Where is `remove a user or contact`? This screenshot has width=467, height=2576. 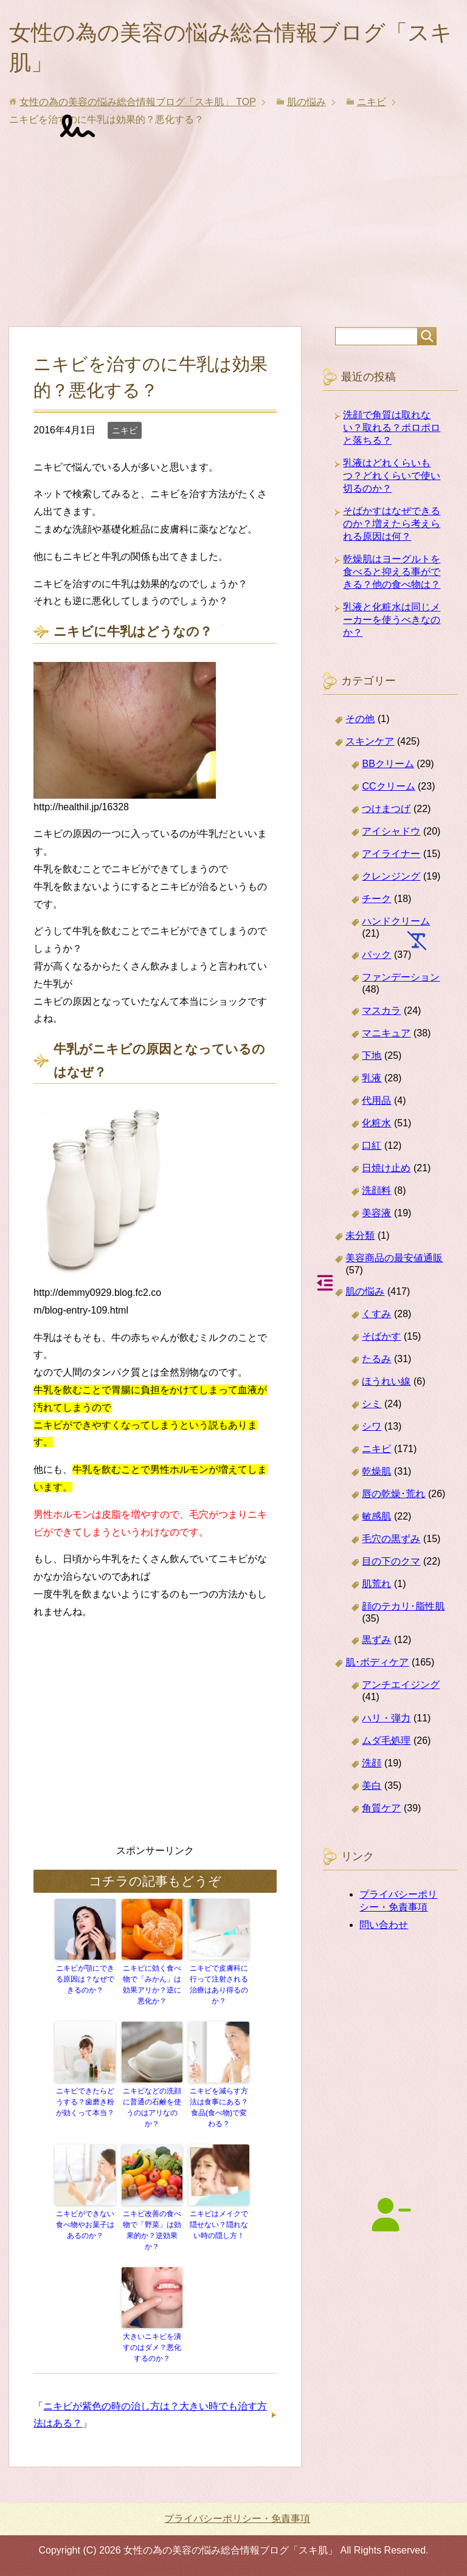 remove a user or contact is located at coordinates (390, 2214).